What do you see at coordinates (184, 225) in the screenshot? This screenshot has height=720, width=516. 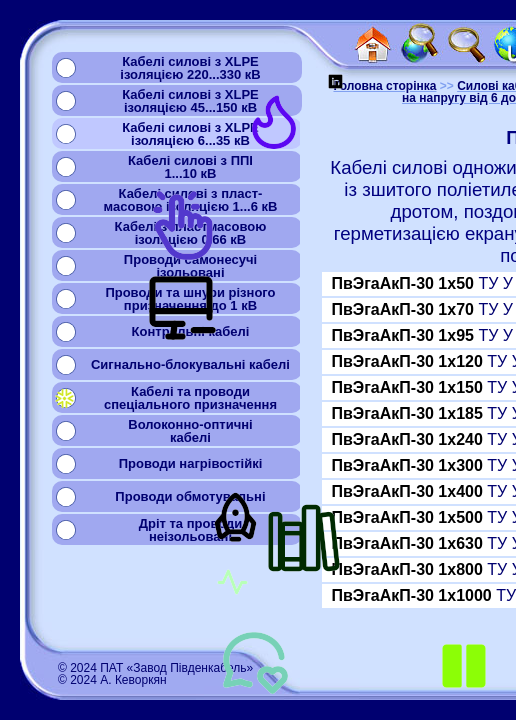 I see `tap or click to interact` at bounding box center [184, 225].